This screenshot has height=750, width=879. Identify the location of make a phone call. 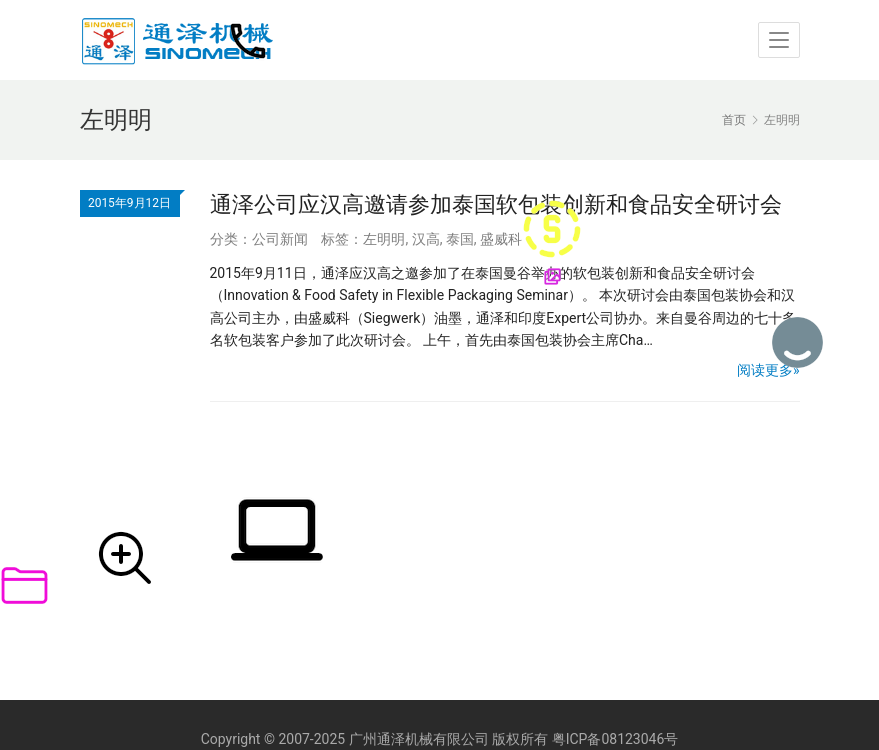
(248, 41).